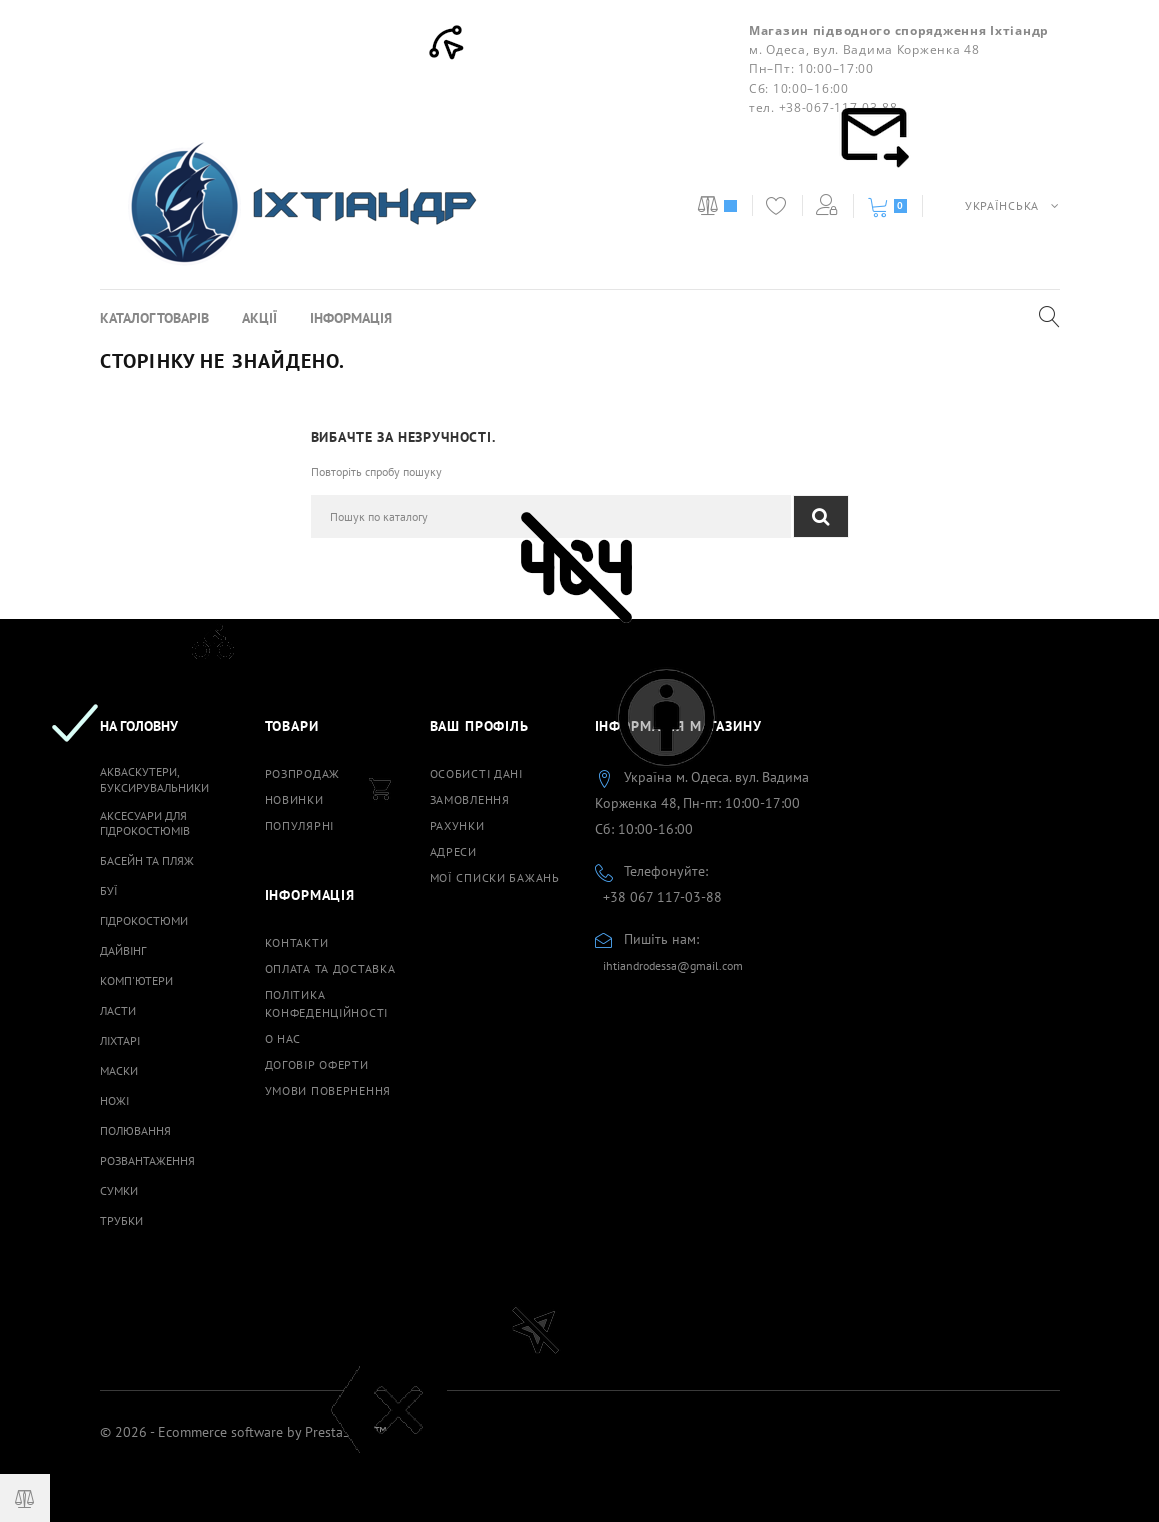 This screenshot has width=1159, height=1522. Describe the element at coordinates (389, 1410) in the screenshot. I see `delete the last character entered` at that location.